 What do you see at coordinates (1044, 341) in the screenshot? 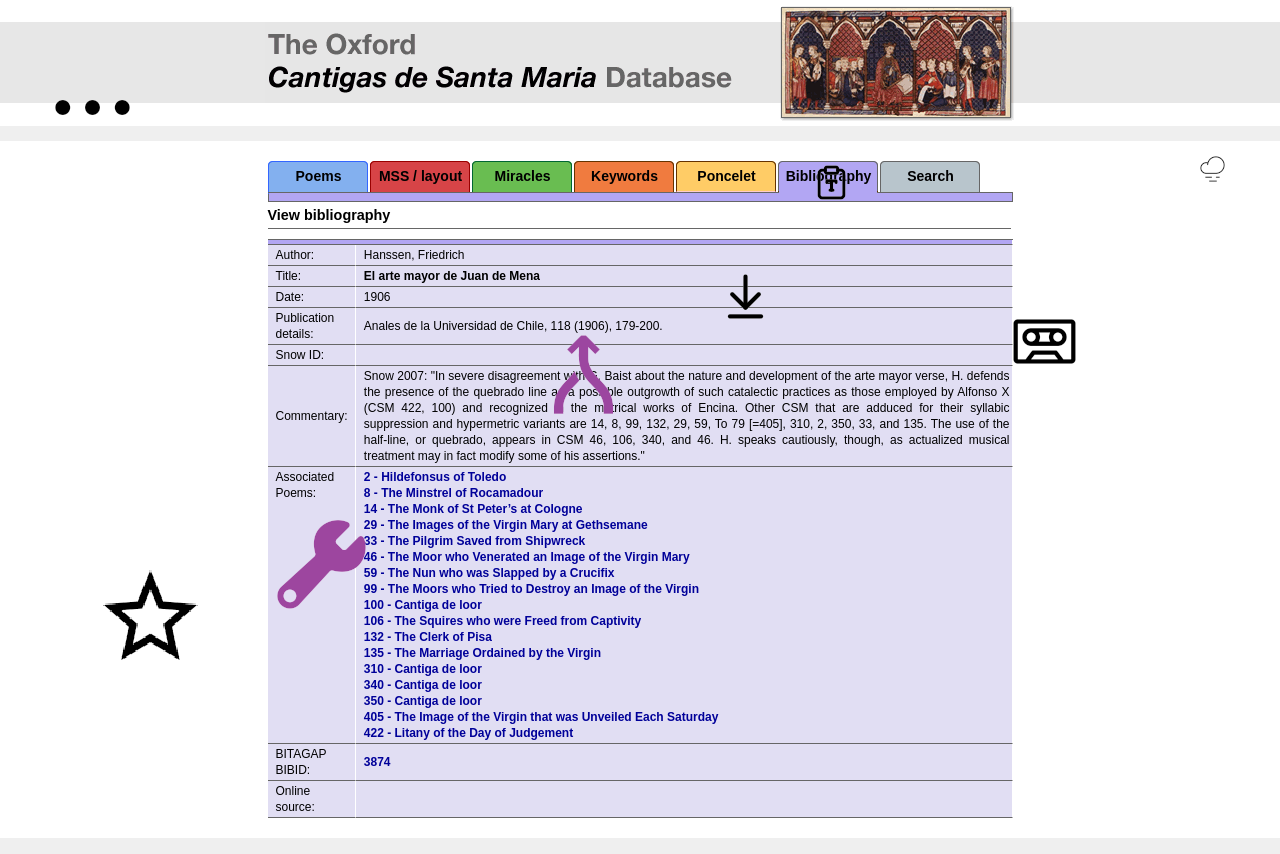
I see `access audio recordings or voice memos` at bounding box center [1044, 341].